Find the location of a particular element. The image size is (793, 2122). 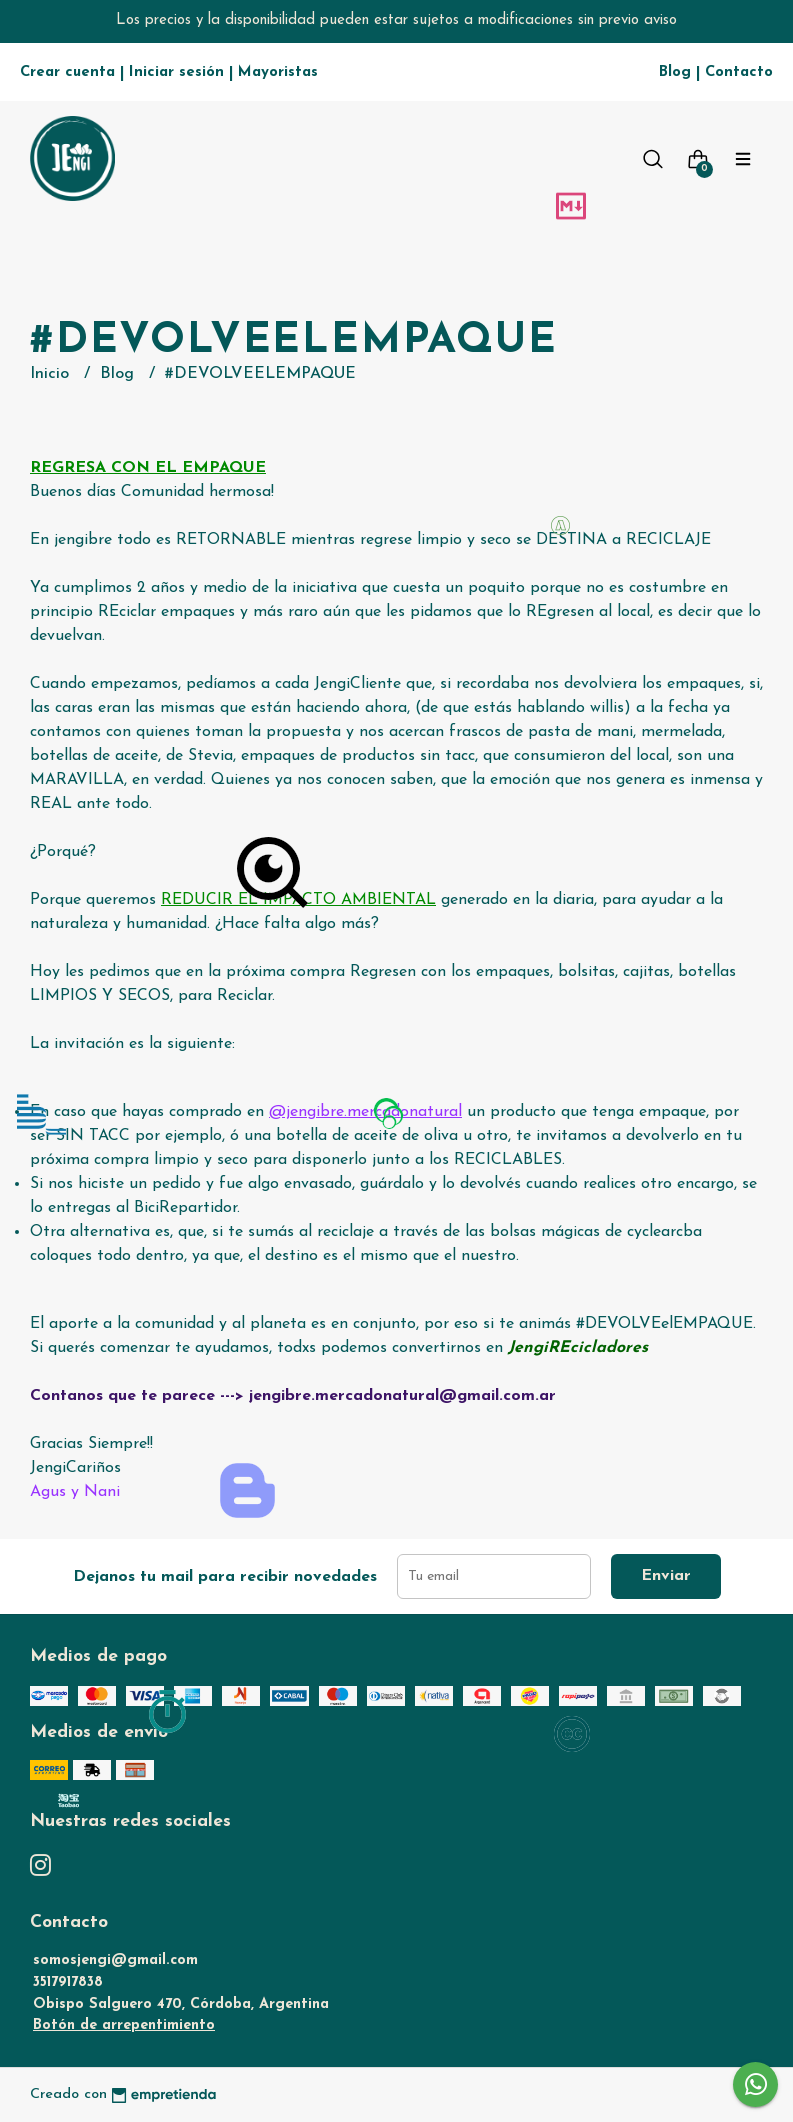

open the Taobao shopping app is located at coordinates (68, 1800).